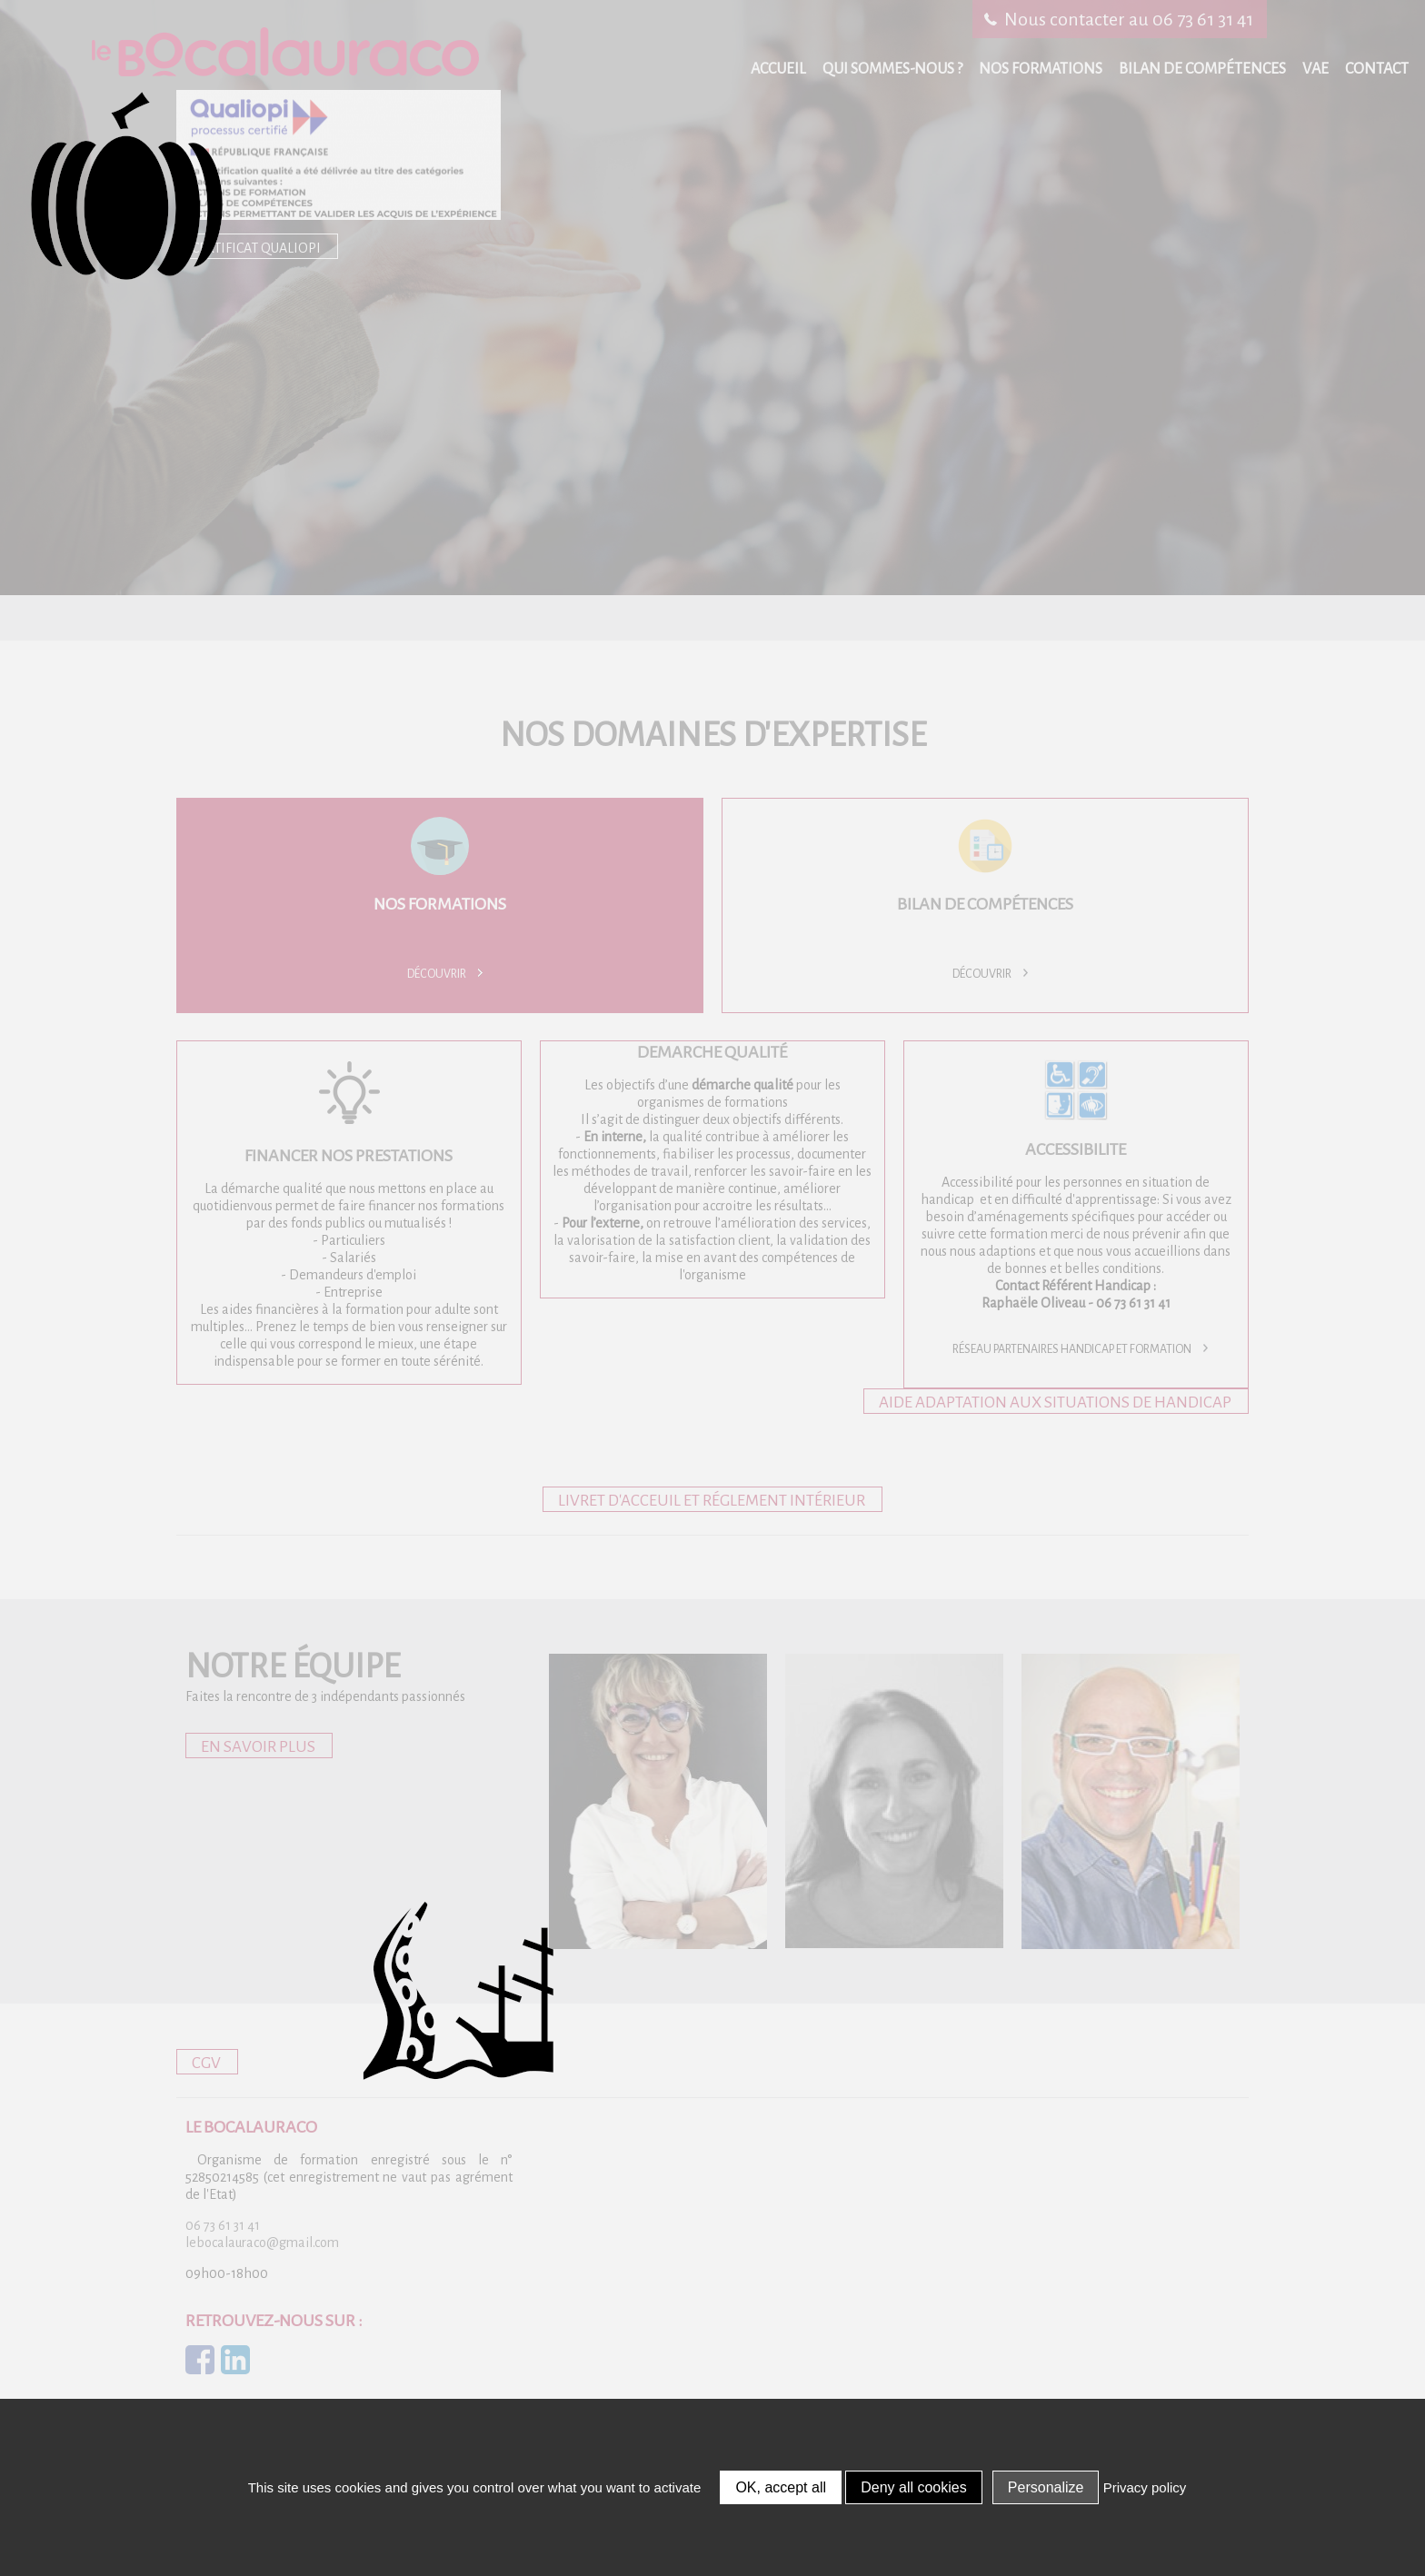 This screenshot has width=1425, height=2576. I want to click on sea monster encounter or kraken attack event, so click(459, 1987).